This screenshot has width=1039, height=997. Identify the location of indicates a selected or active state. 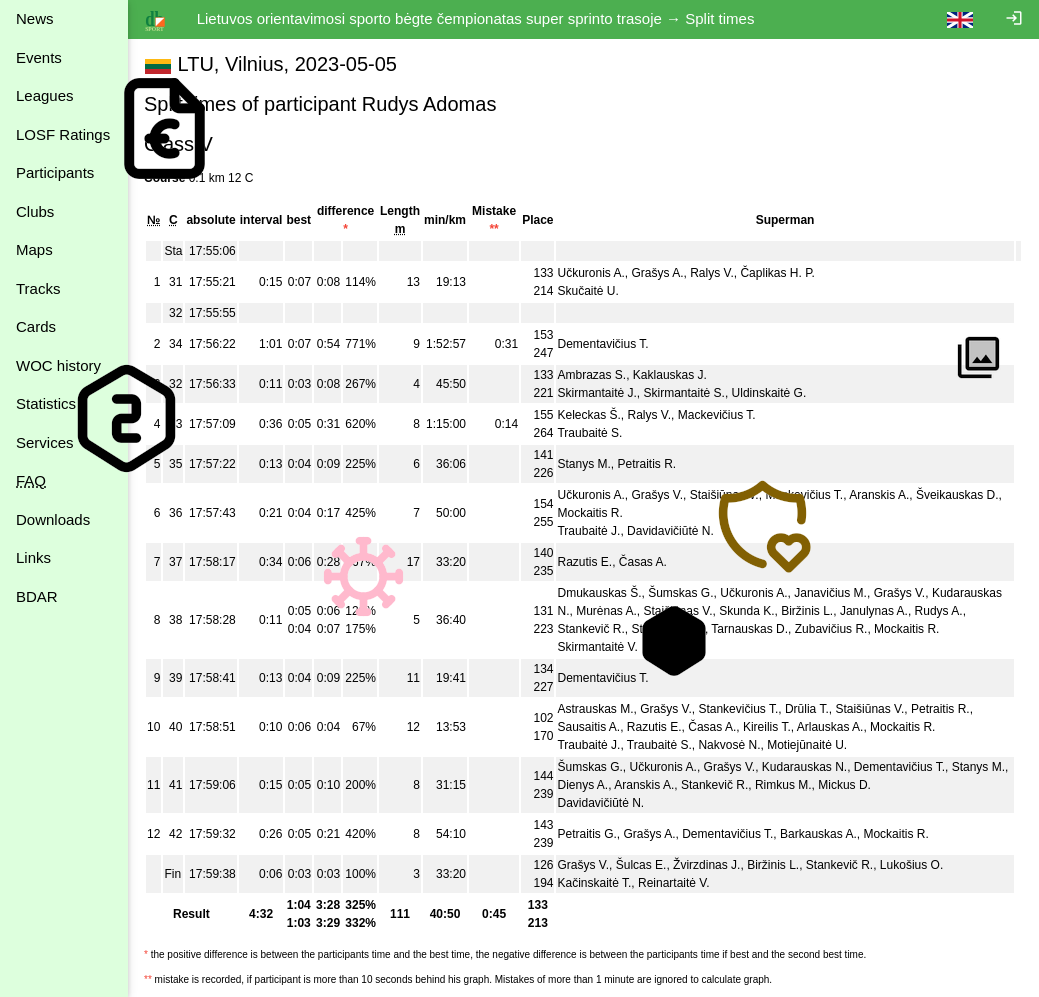
(674, 641).